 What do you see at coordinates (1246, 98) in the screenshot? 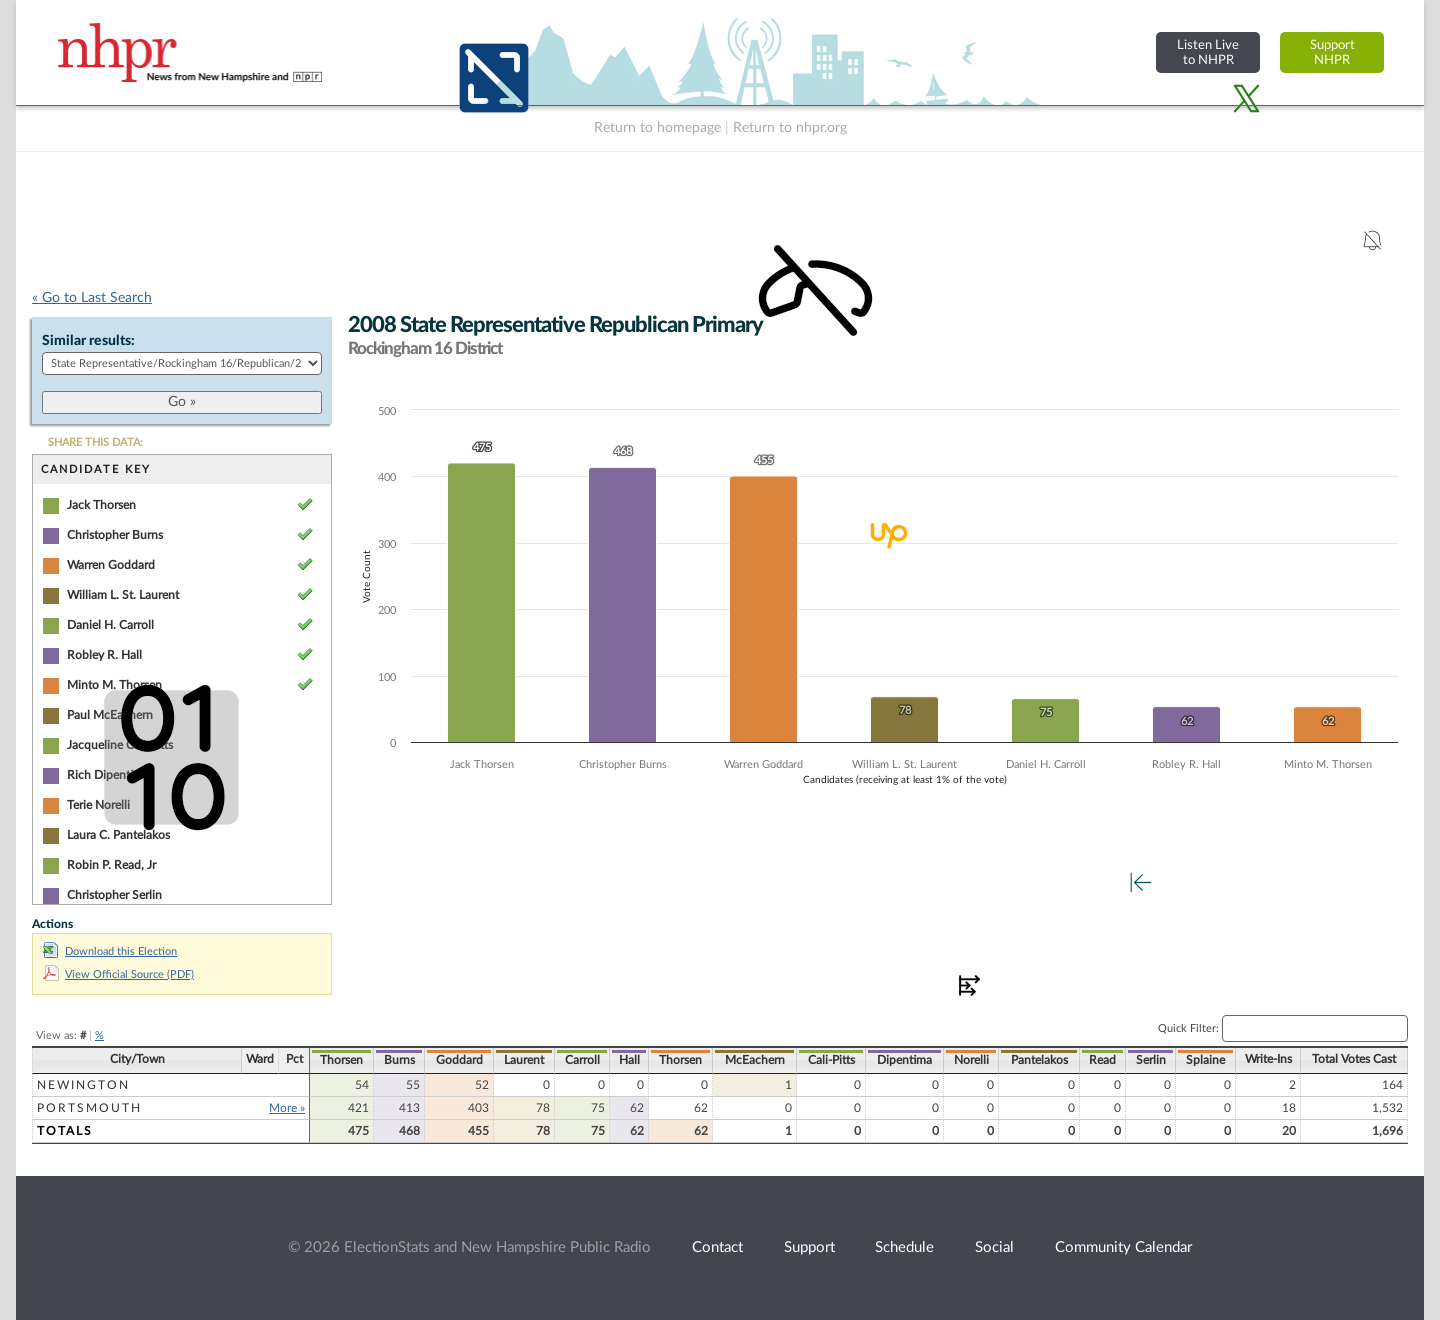
I see `share to X (formerly Twitter)` at bounding box center [1246, 98].